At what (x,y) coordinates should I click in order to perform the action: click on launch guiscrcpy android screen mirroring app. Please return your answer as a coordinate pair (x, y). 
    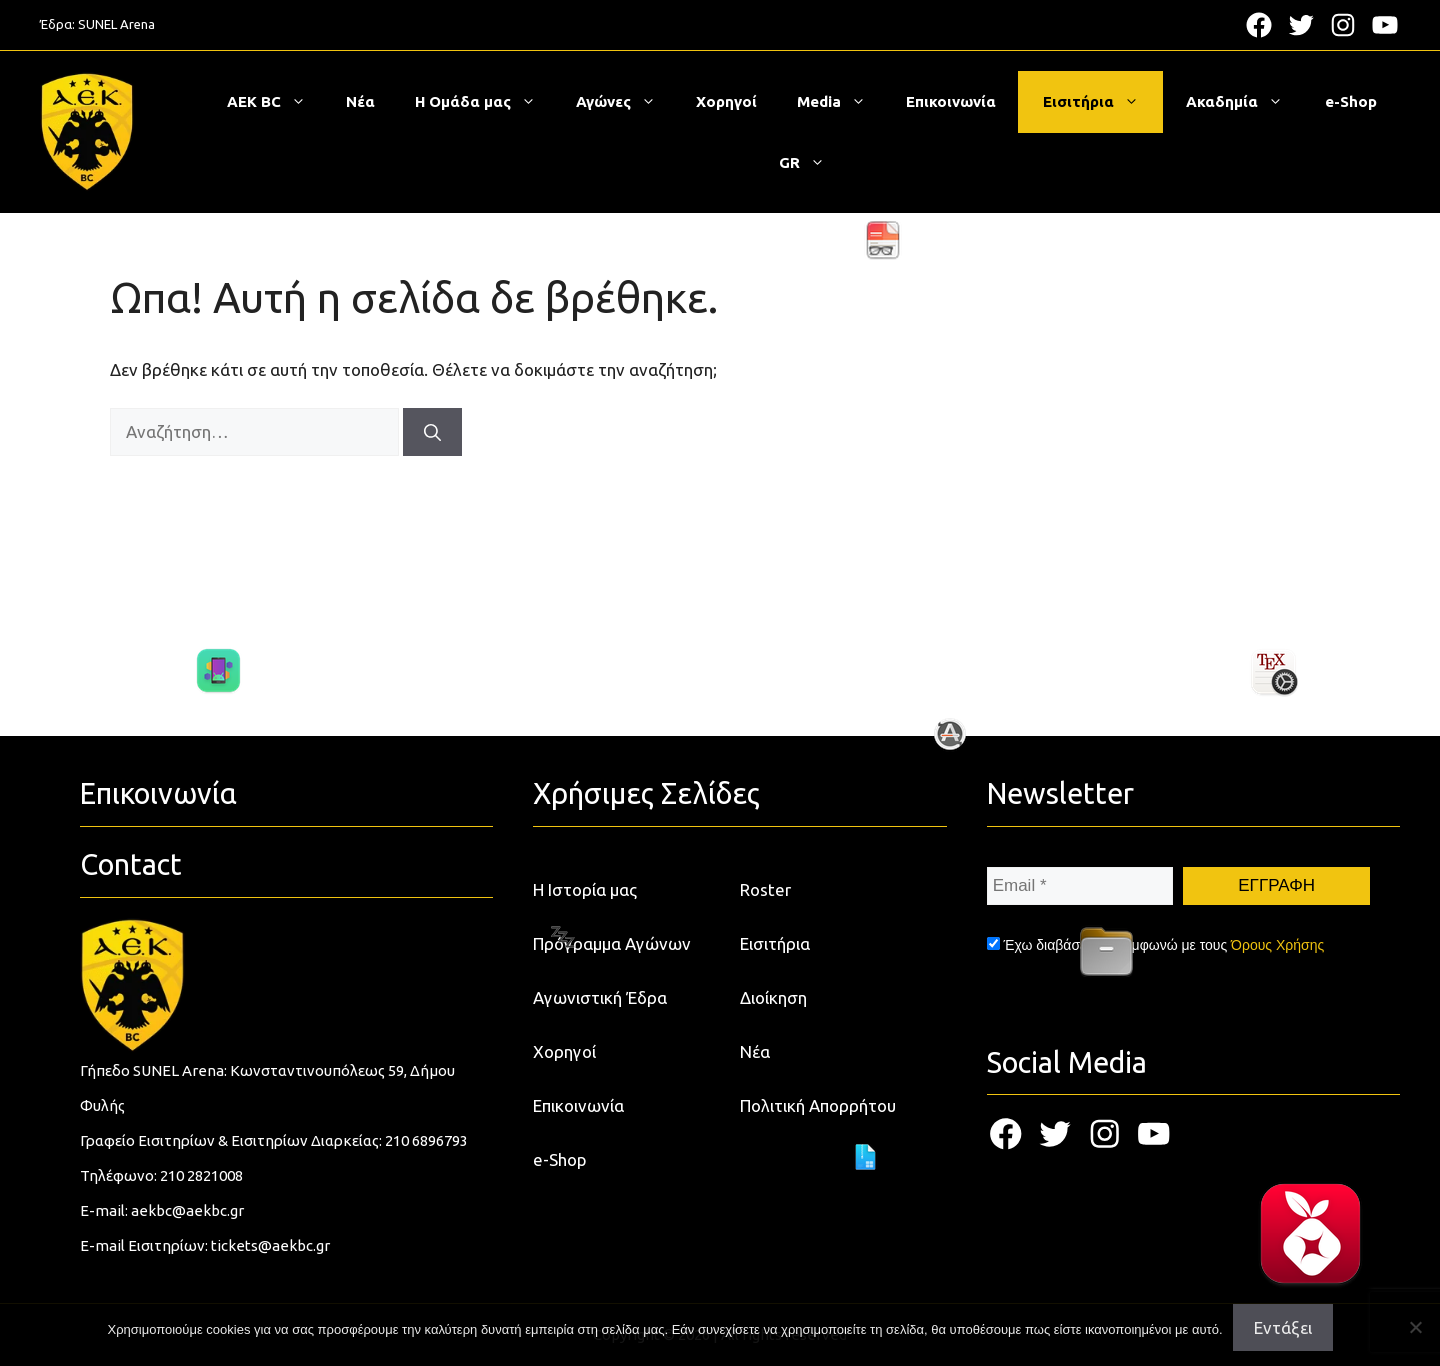
    Looking at the image, I should click on (218, 670).